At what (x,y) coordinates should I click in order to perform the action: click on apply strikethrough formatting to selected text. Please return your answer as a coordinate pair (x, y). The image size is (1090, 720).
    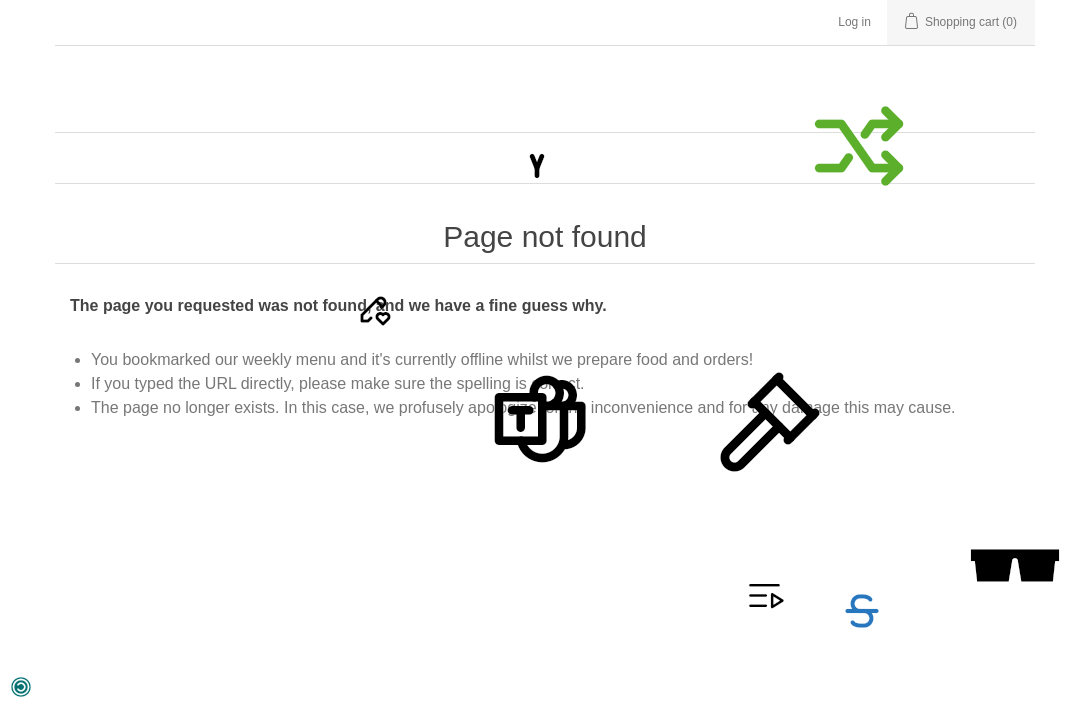
    Looking at the image, I should click on (862, 611).